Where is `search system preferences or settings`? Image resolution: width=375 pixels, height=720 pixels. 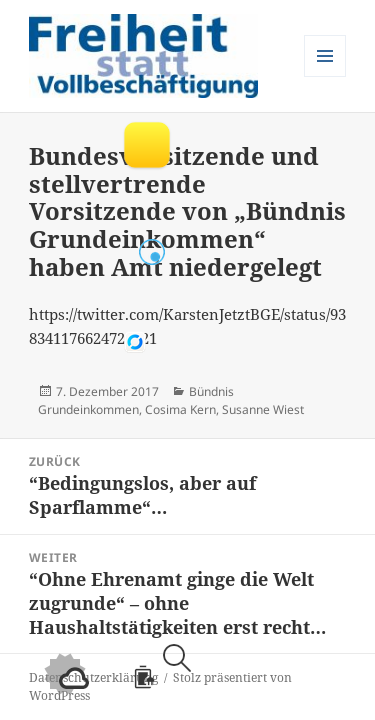 search system preferences or settings is located at coordinates (177, 658).